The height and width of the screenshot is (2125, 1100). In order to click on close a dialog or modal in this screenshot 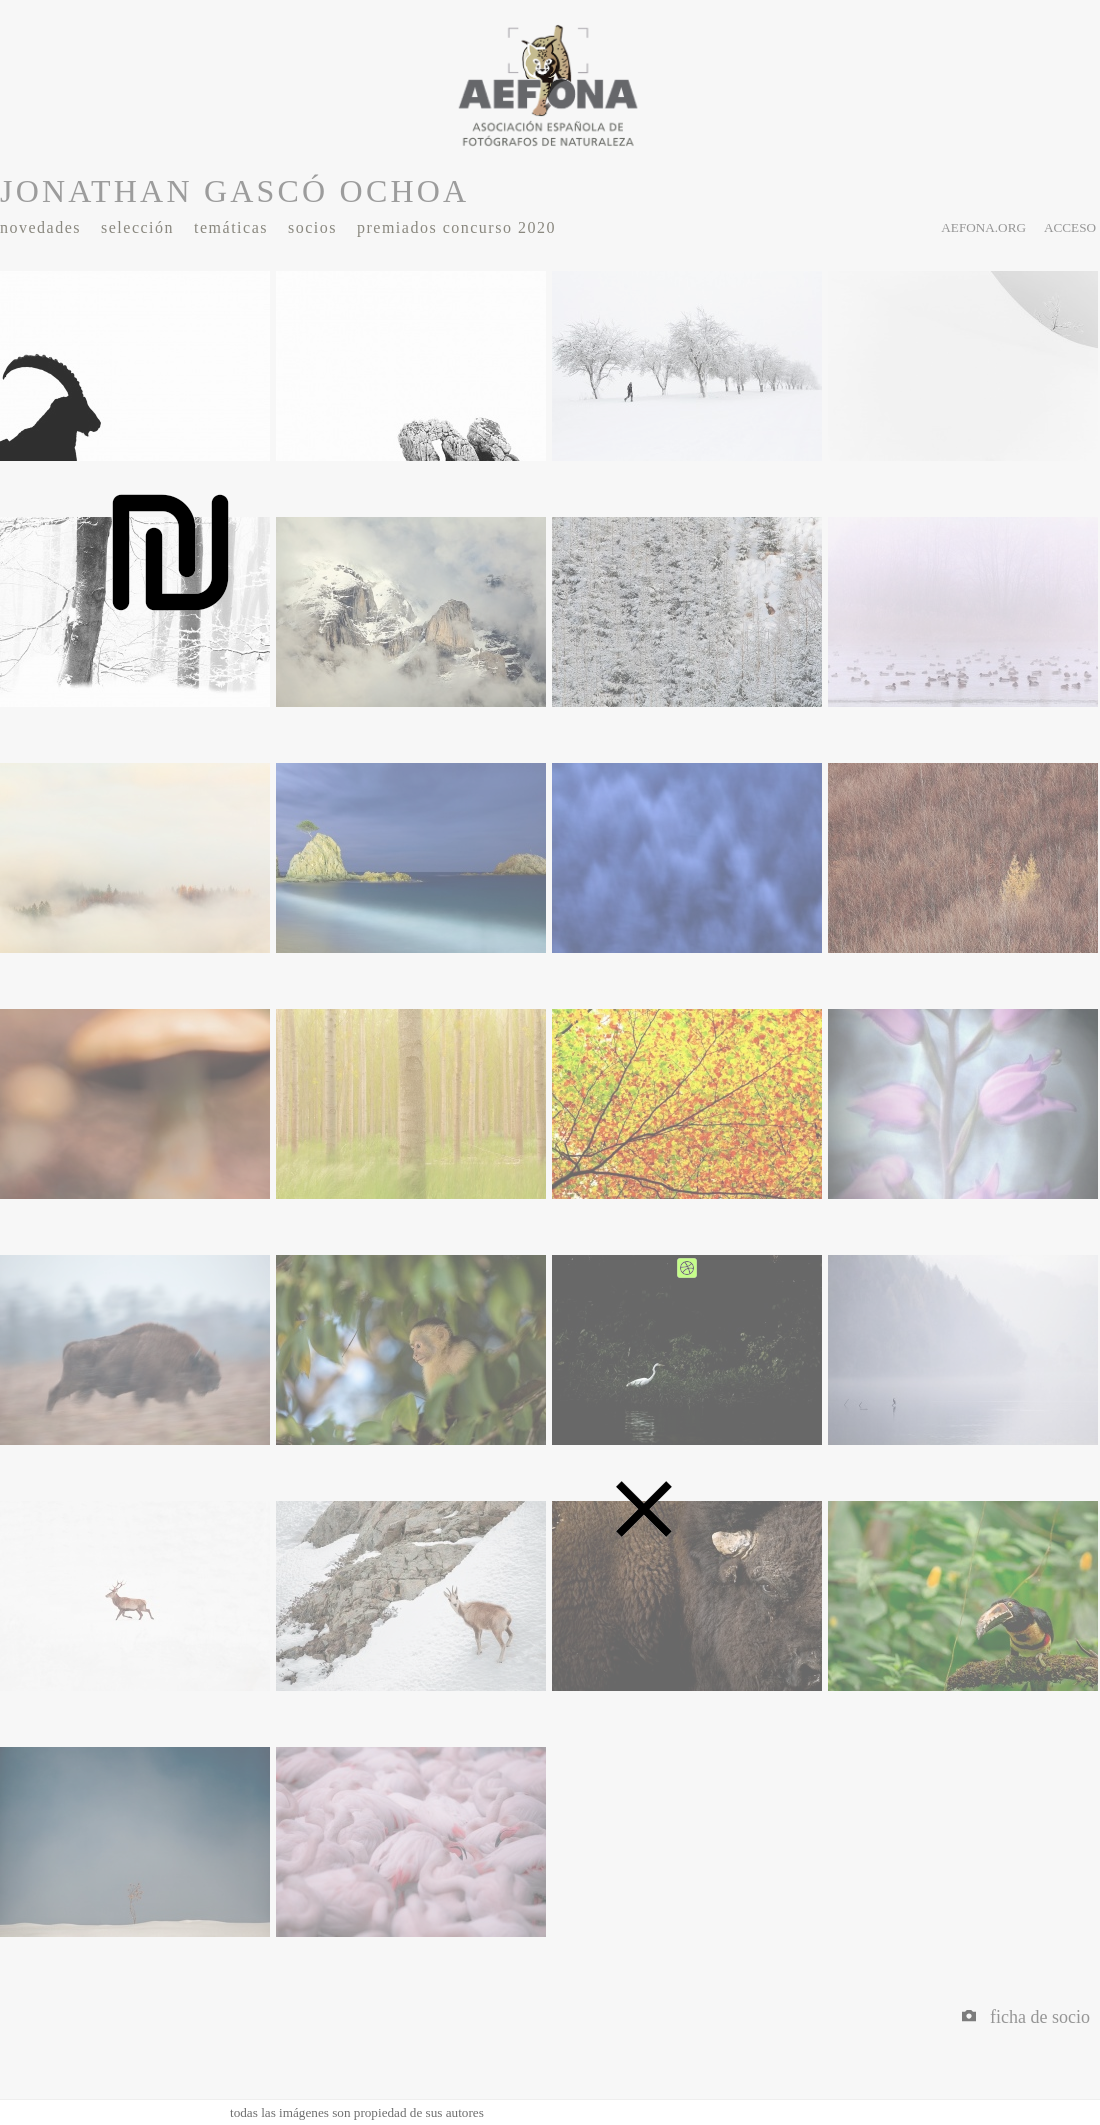, I will do `click(644, 1509)`.